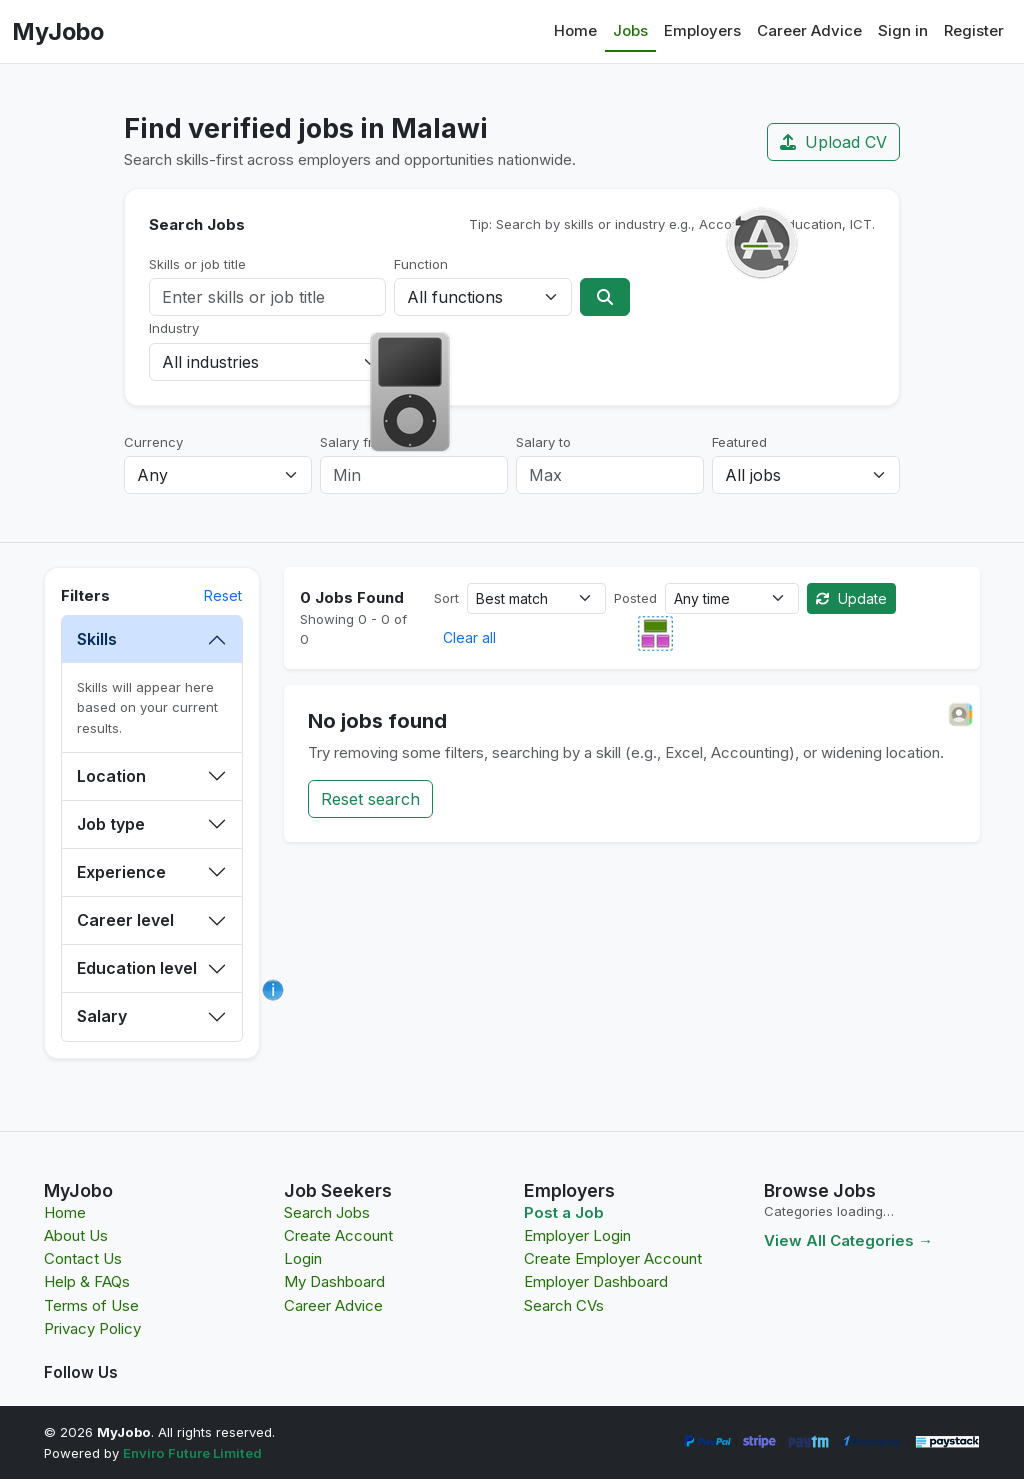 The image size is (1024, 1479). Describe the element at coordinates (655, 633) in the screenshot. I see `select all items in the current view` at that location.